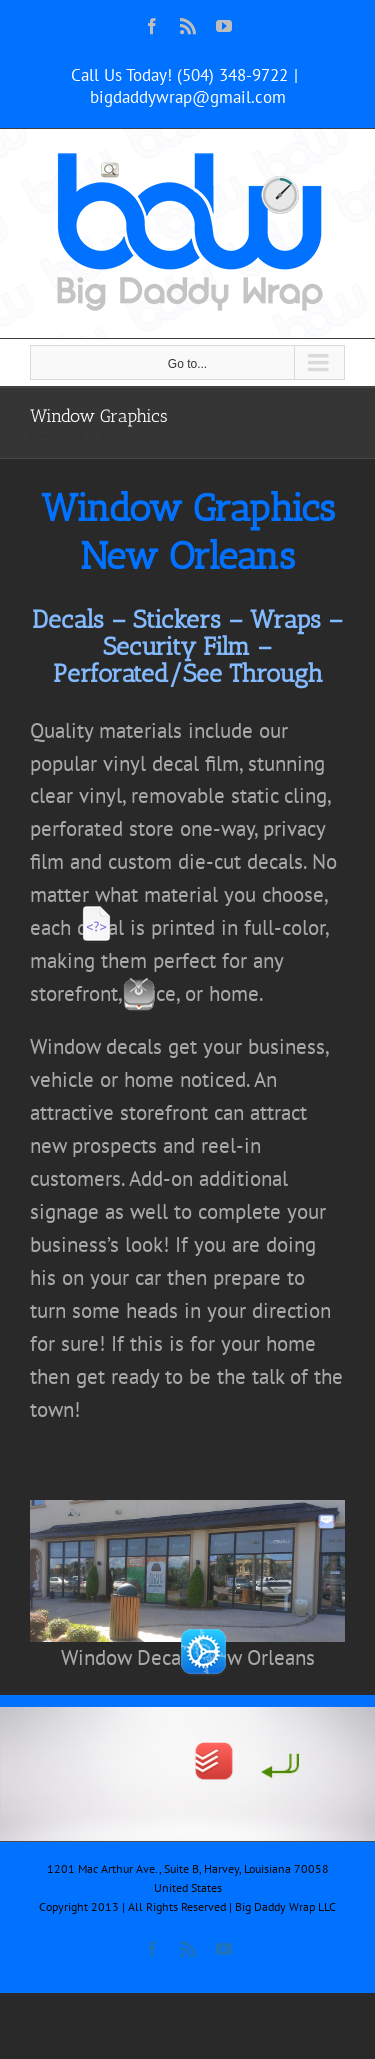 The width and height of the screenshot is (375, 2059). I want to click on open the mail app, so click(326, 1521).